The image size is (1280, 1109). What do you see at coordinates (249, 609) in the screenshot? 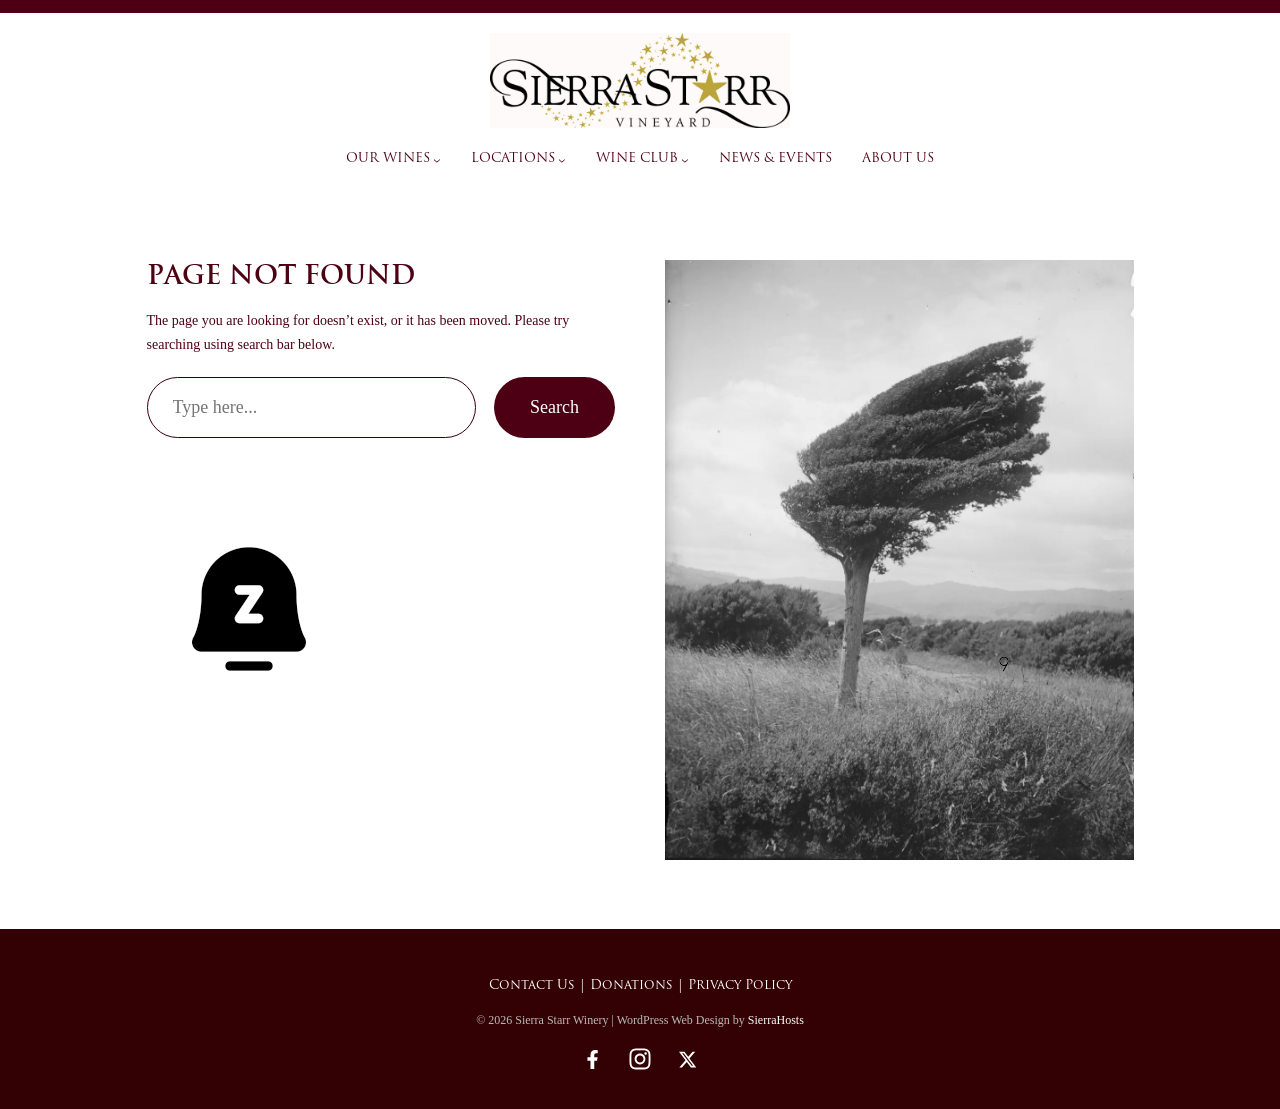
I see `mute notifications or enable do not disturb mode` at bounding box center [249, 609].